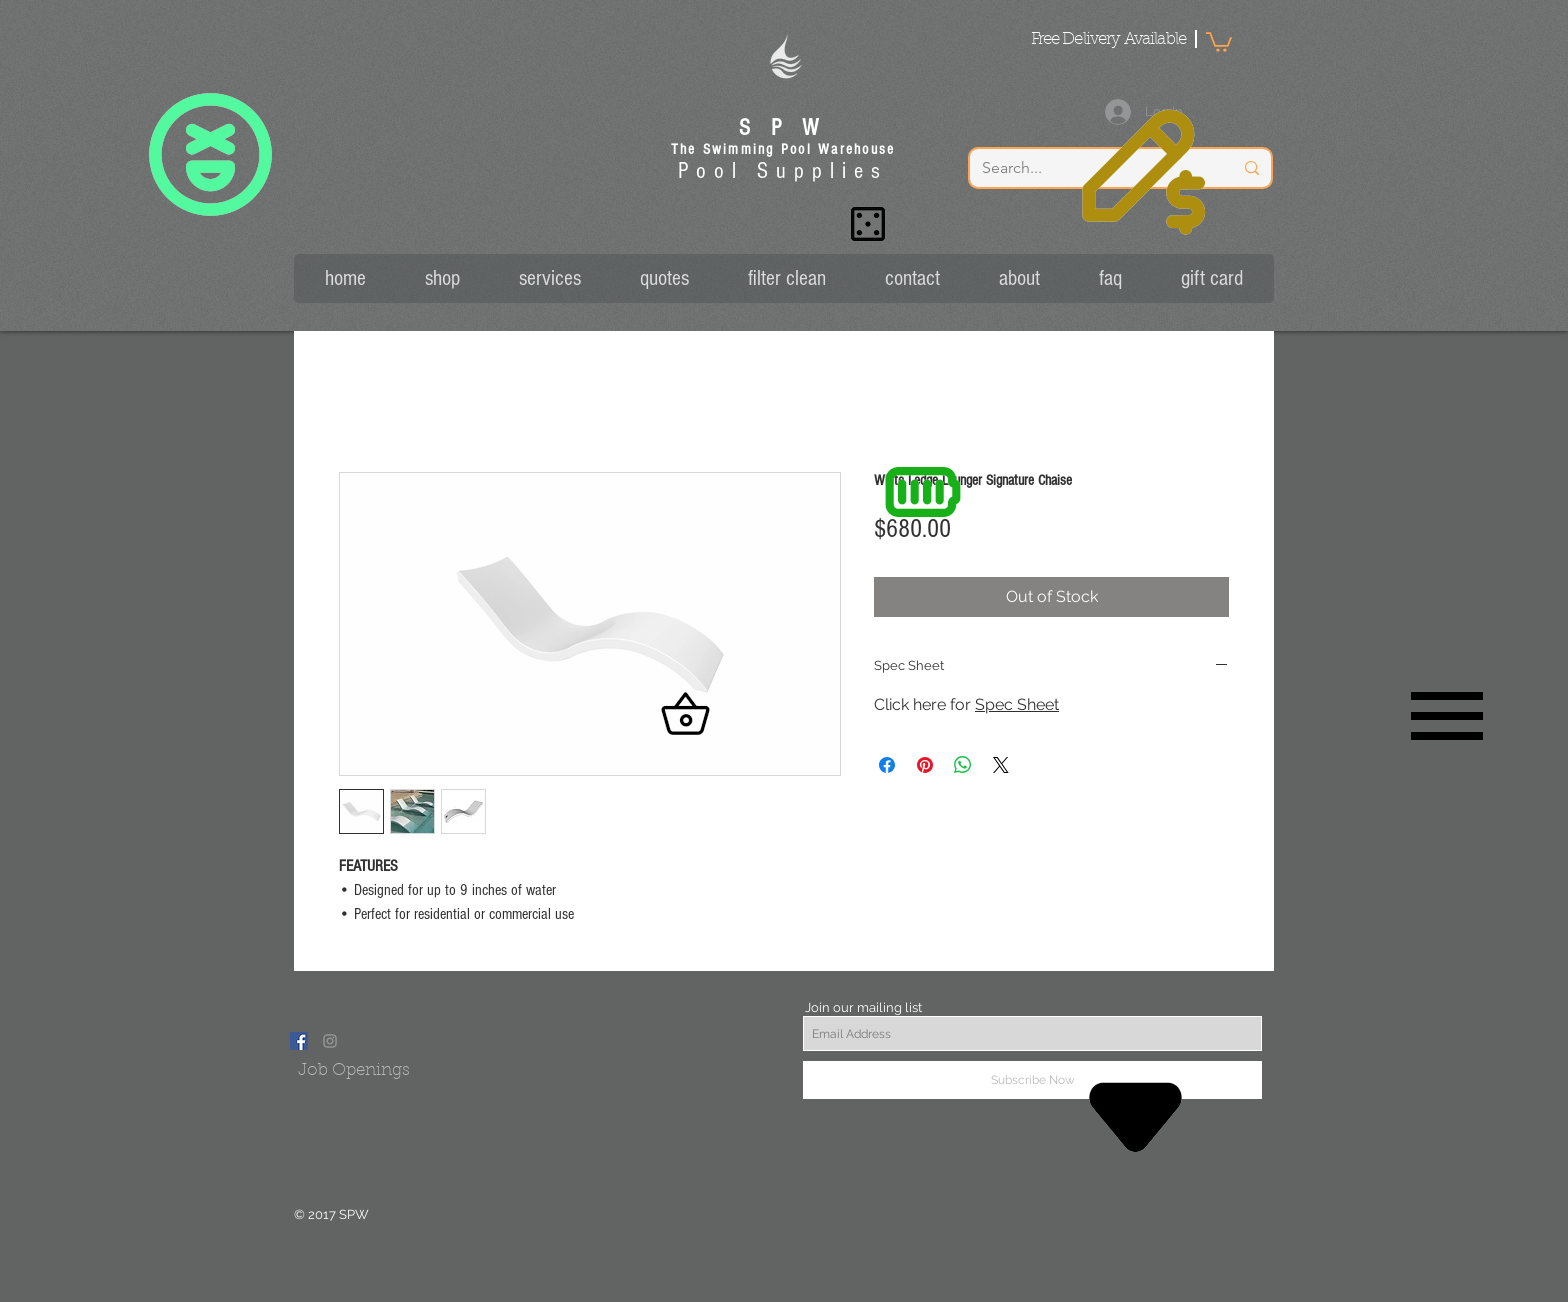  What do you see at coordinates (685, 714) in the screenshot?
I see `view your shopping basket` at bounding box center [685, 714].